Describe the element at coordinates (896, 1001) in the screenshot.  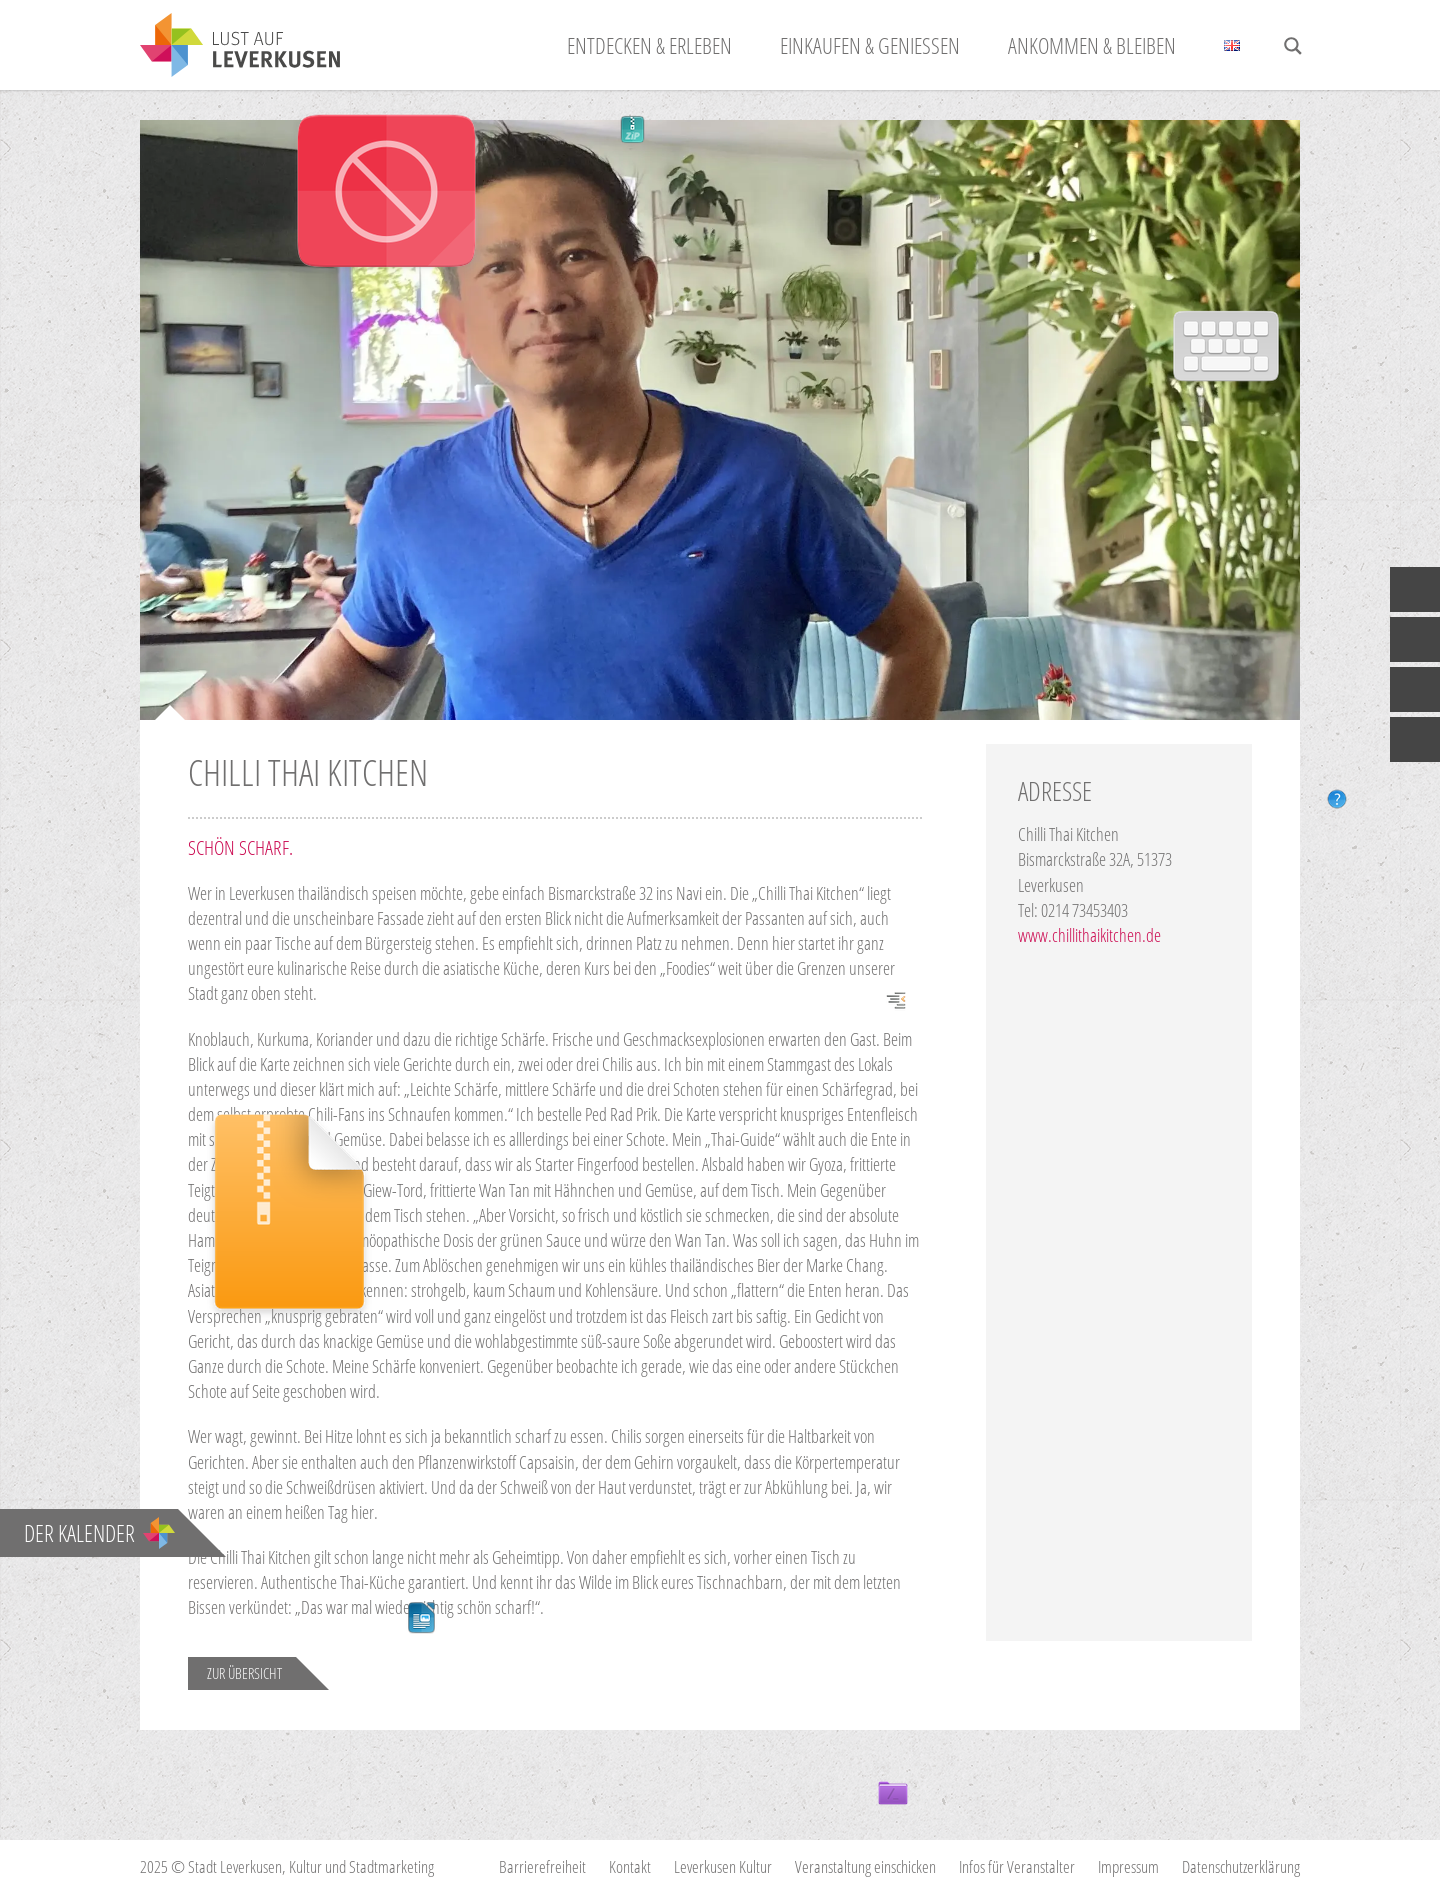
I see `increase text indentation` at that location.